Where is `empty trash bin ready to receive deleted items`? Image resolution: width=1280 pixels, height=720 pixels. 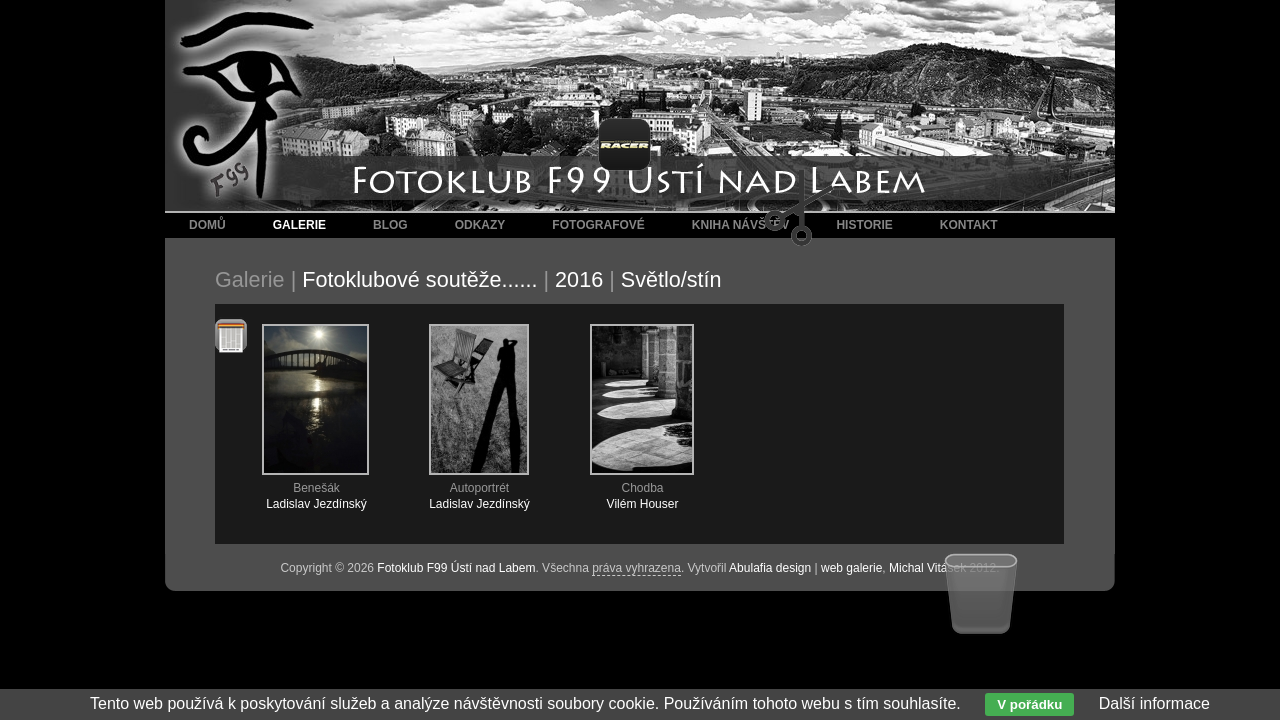 empty trash bin ready to receive deleted items is located at coordinates (981, 593).